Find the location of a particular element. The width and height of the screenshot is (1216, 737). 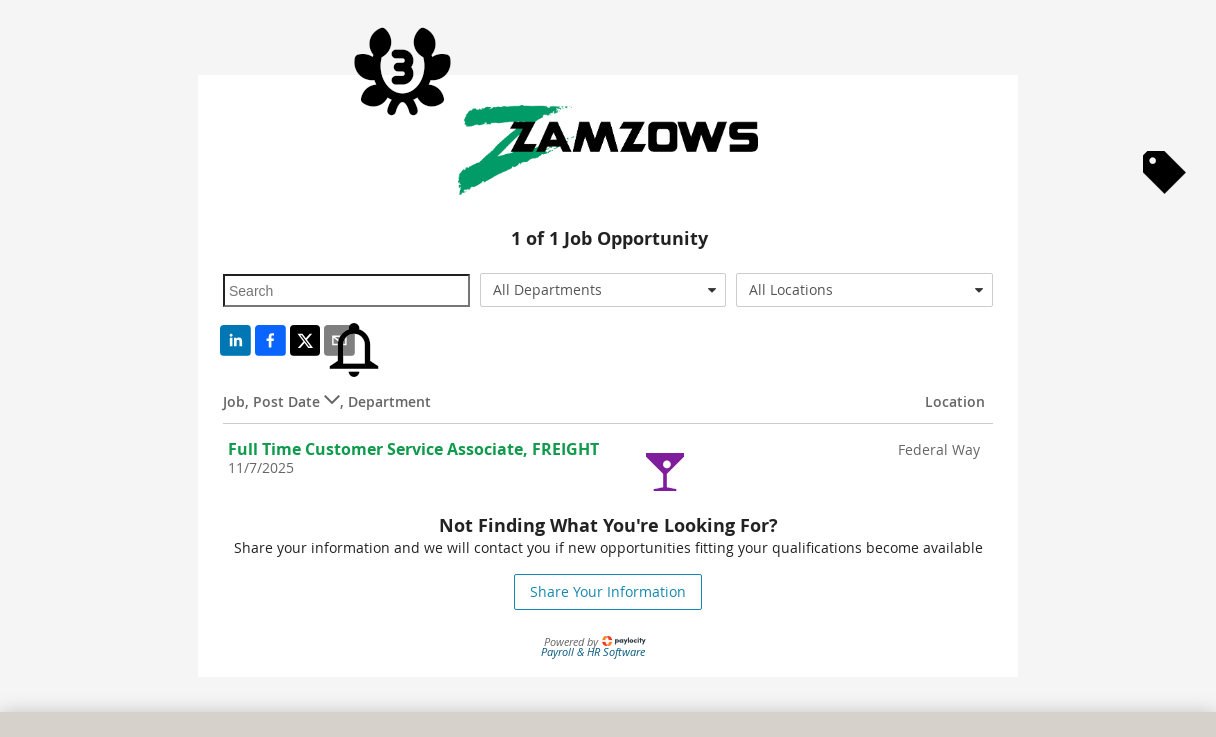

view notifications is located at coordinates (354, 350).